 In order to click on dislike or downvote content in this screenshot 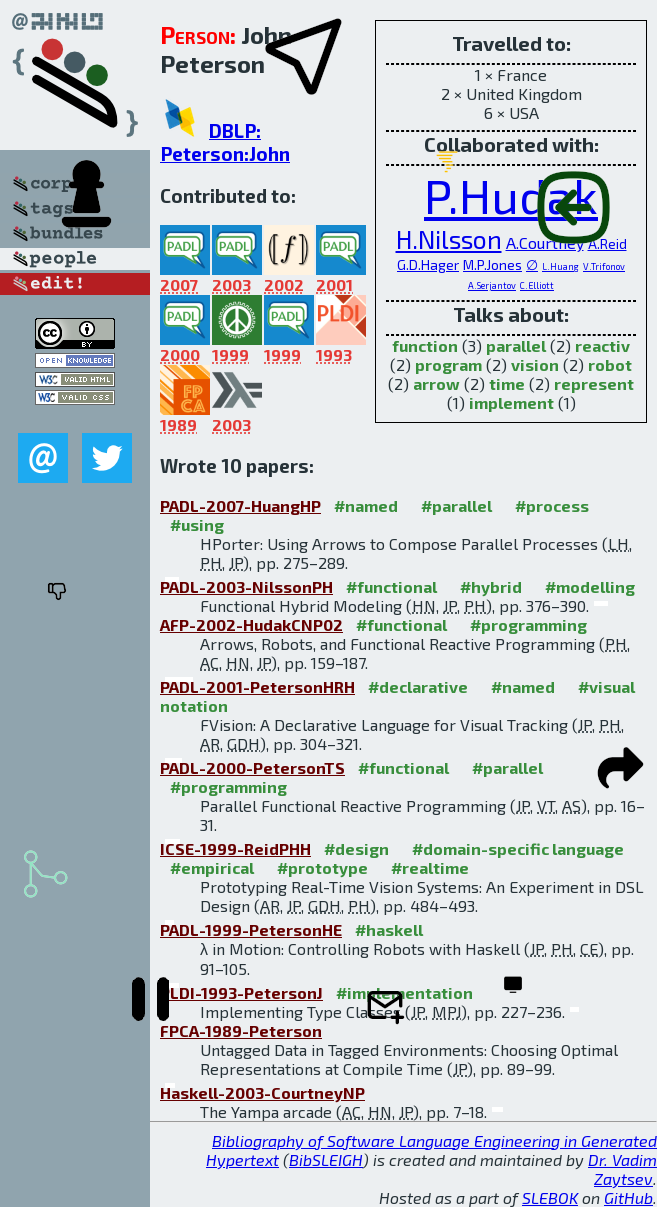, I will do `click(57, 591)`.